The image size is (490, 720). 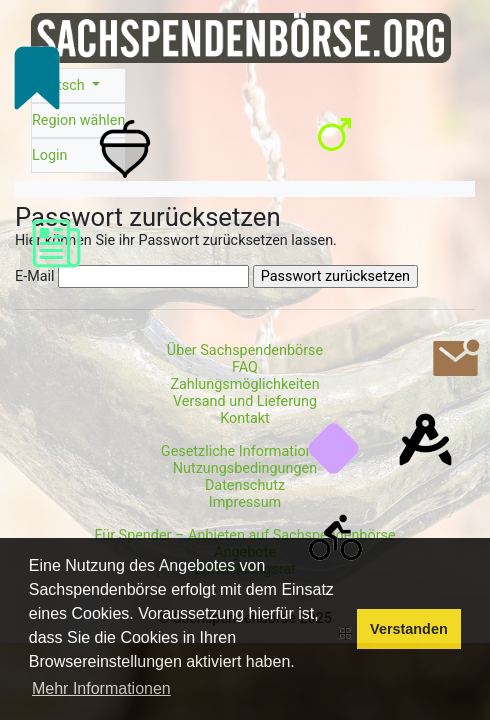 I want to click on view news or articles, so click(x=56, y=243).